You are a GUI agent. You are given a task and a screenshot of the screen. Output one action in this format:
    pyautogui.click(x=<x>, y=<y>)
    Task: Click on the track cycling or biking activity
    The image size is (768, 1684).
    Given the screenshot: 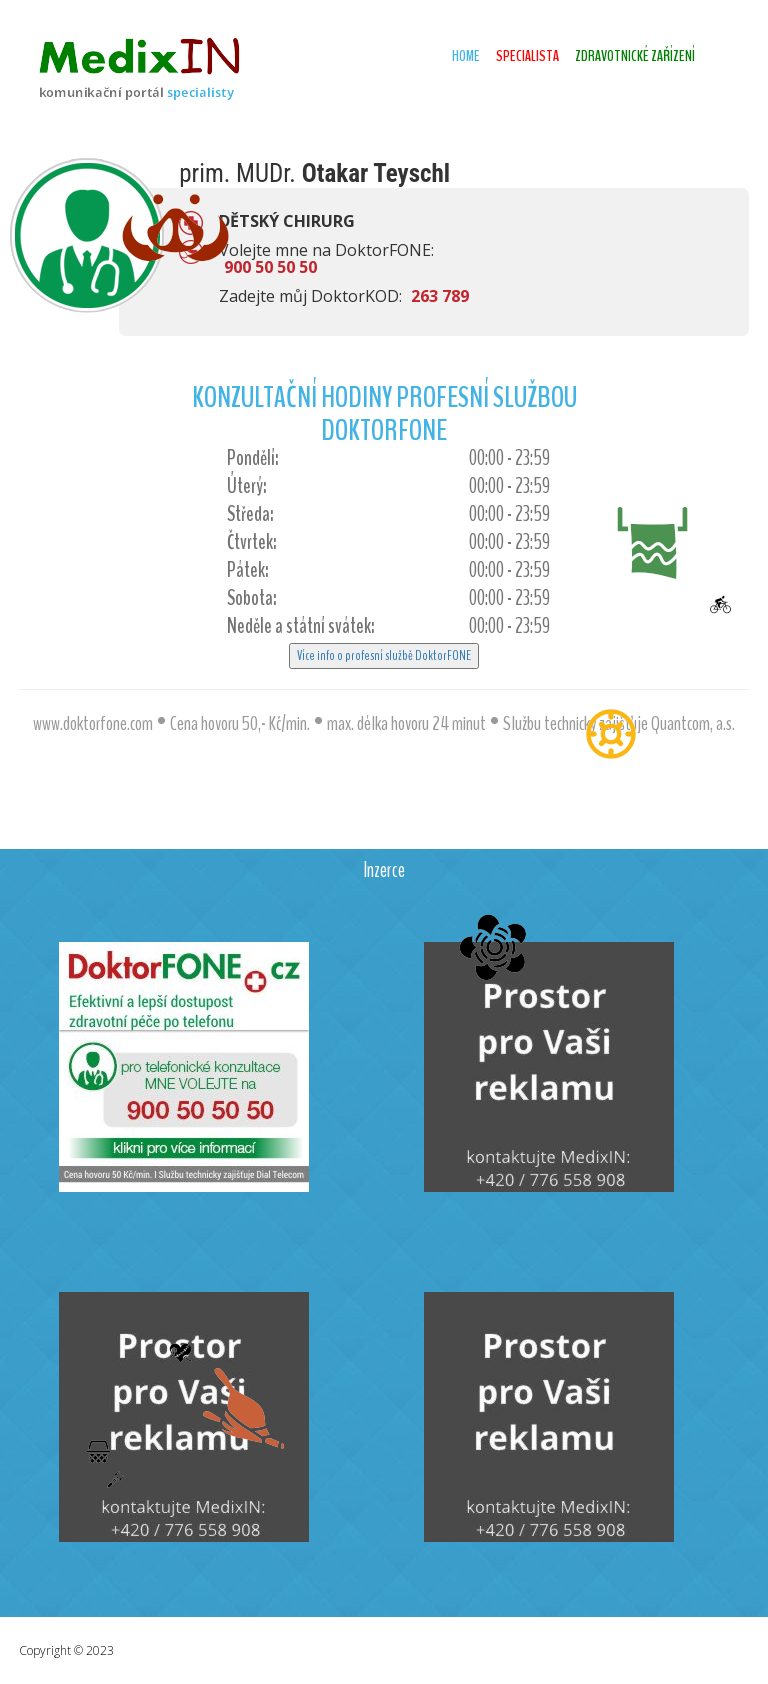 What is the action you would take?
    pyautogui.click(x=720, y=604)
    